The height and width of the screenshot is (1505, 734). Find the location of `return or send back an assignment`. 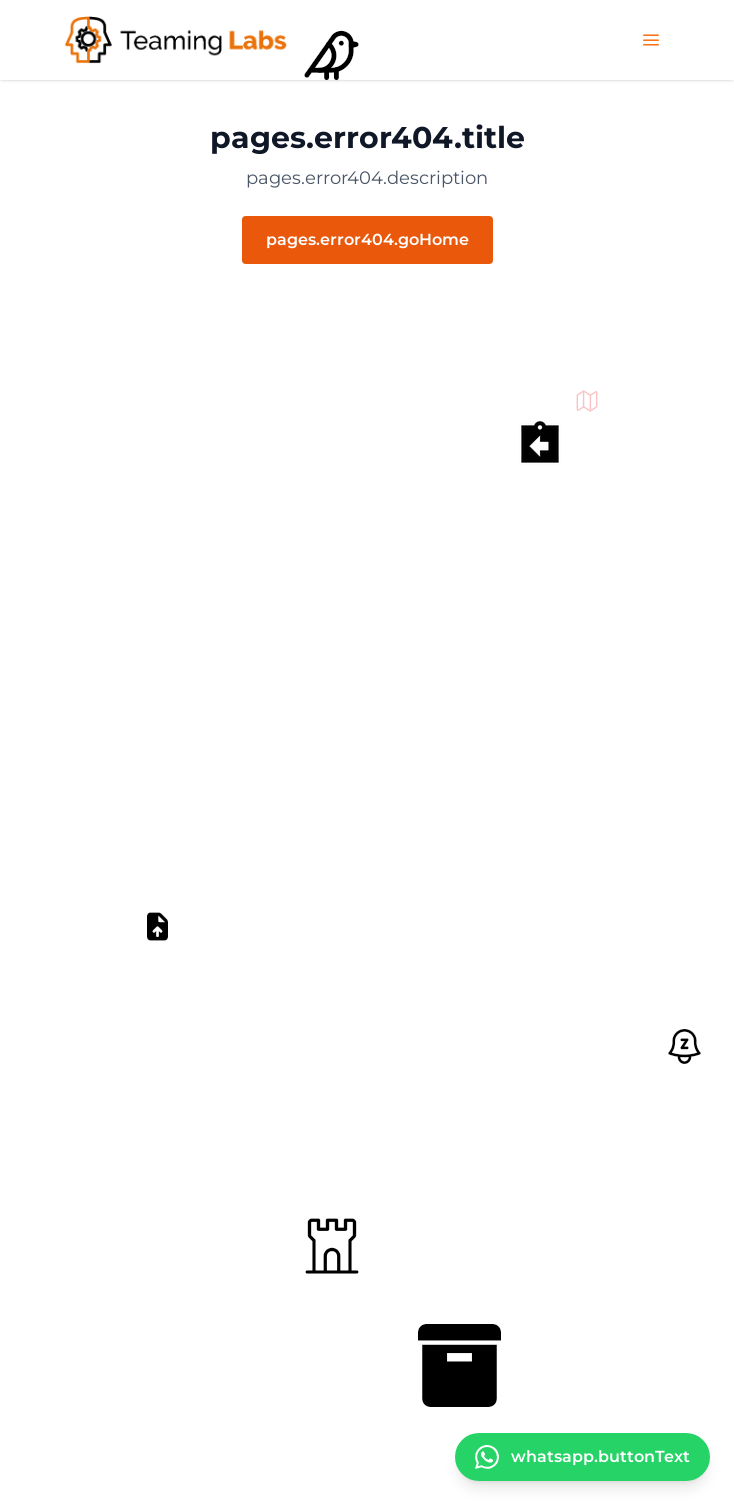

return or send back an assignment is located at coordinates (540, 444).